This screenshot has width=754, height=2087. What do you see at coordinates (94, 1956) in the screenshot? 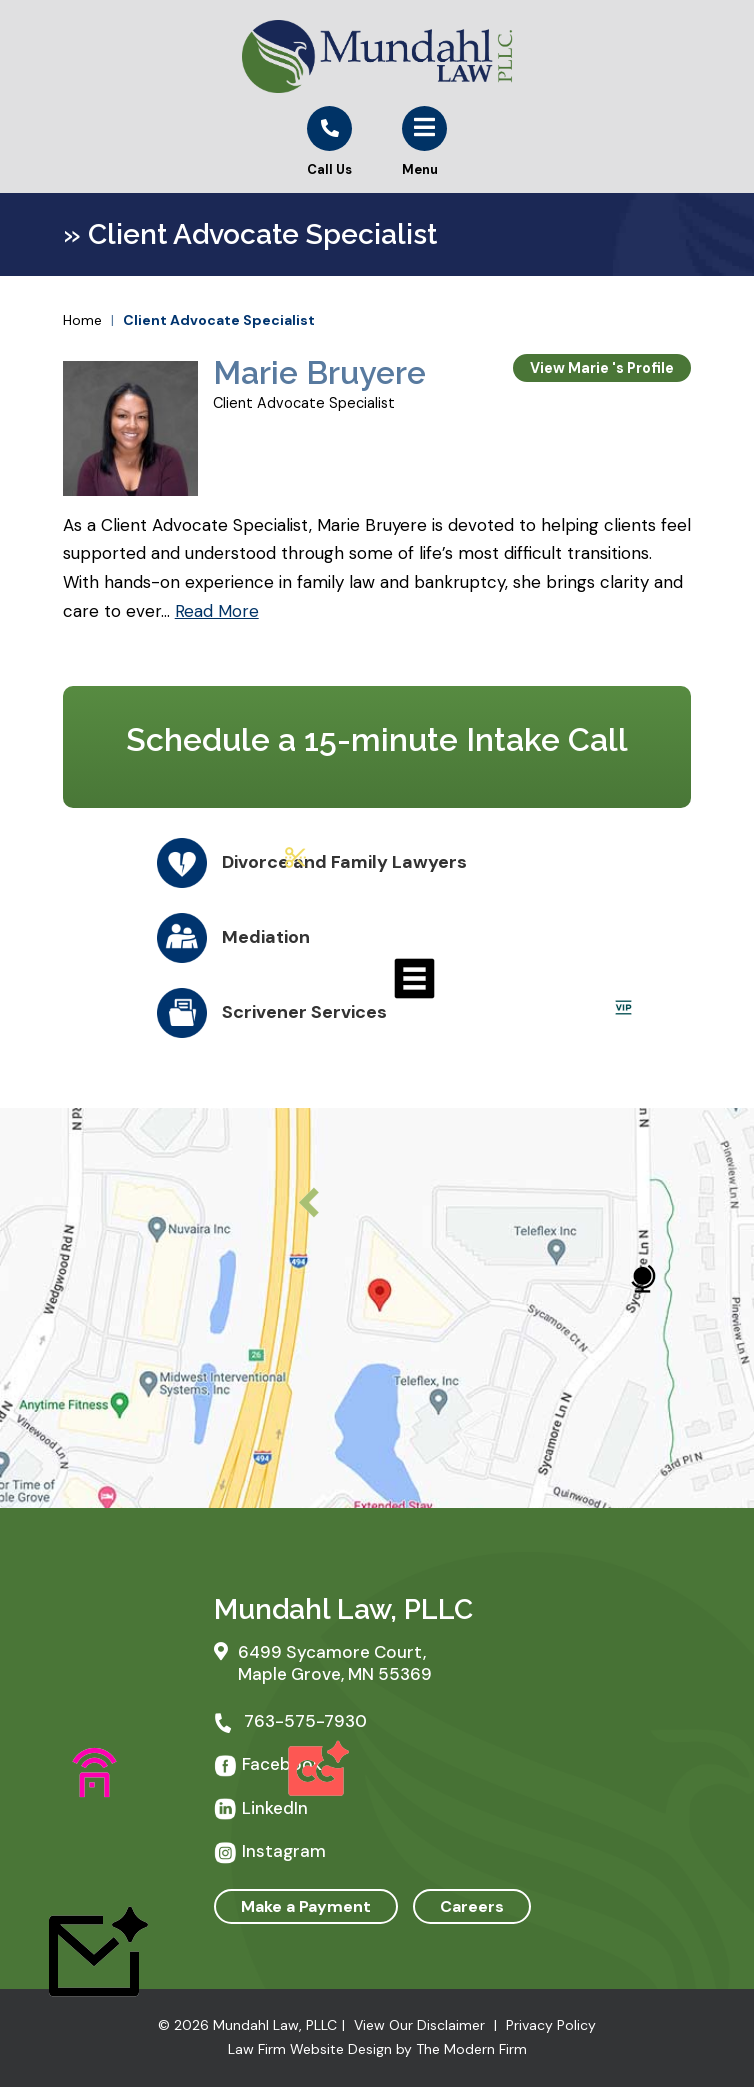
I see `access AI-powered email features` at bounding box center [94, 1956].